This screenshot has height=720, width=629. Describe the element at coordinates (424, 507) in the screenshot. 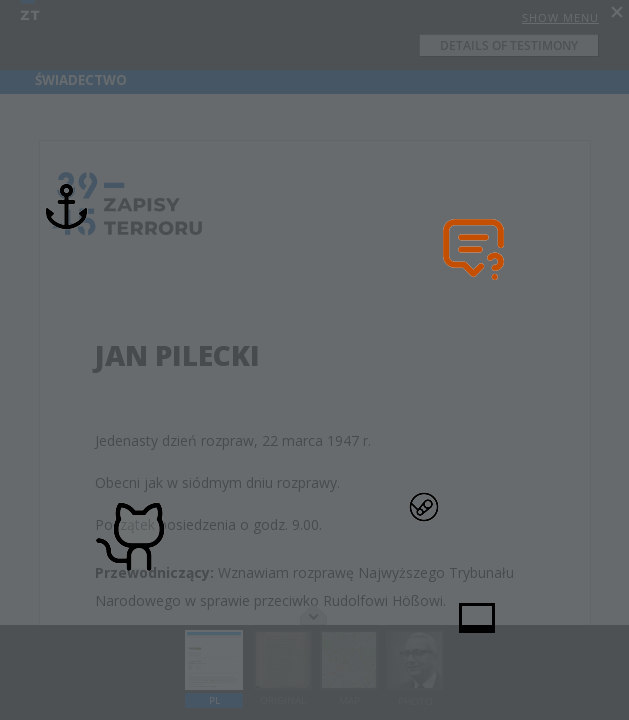

I see `open Steam gaming platform` at that location.